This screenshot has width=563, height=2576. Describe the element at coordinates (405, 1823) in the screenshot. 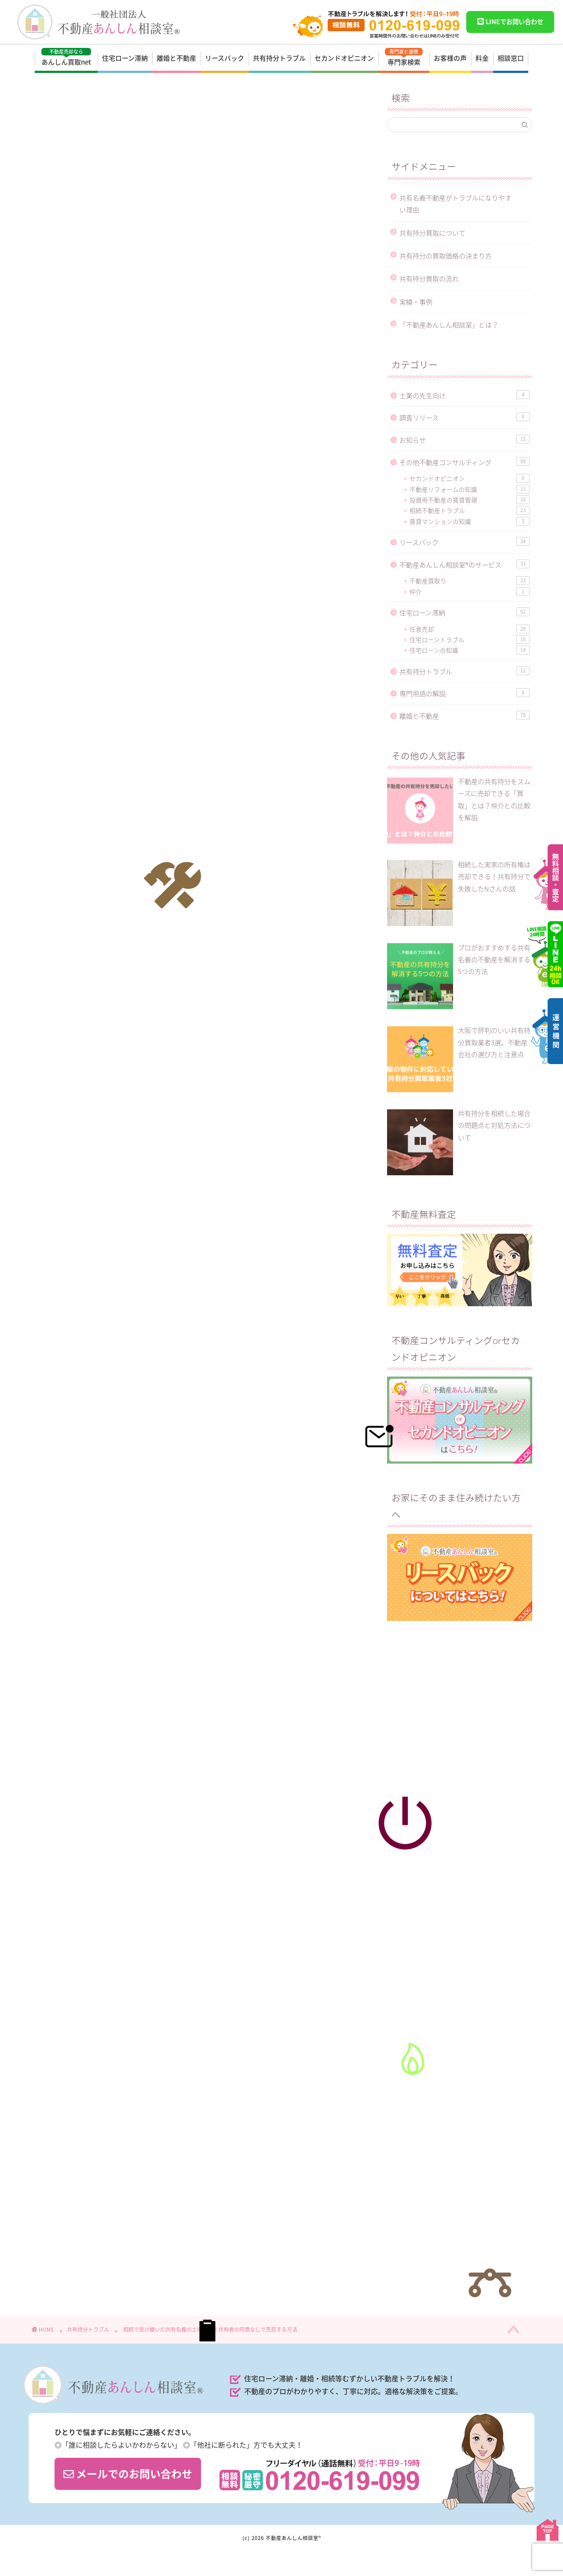

I see `turn off or shut down the device` at that location.